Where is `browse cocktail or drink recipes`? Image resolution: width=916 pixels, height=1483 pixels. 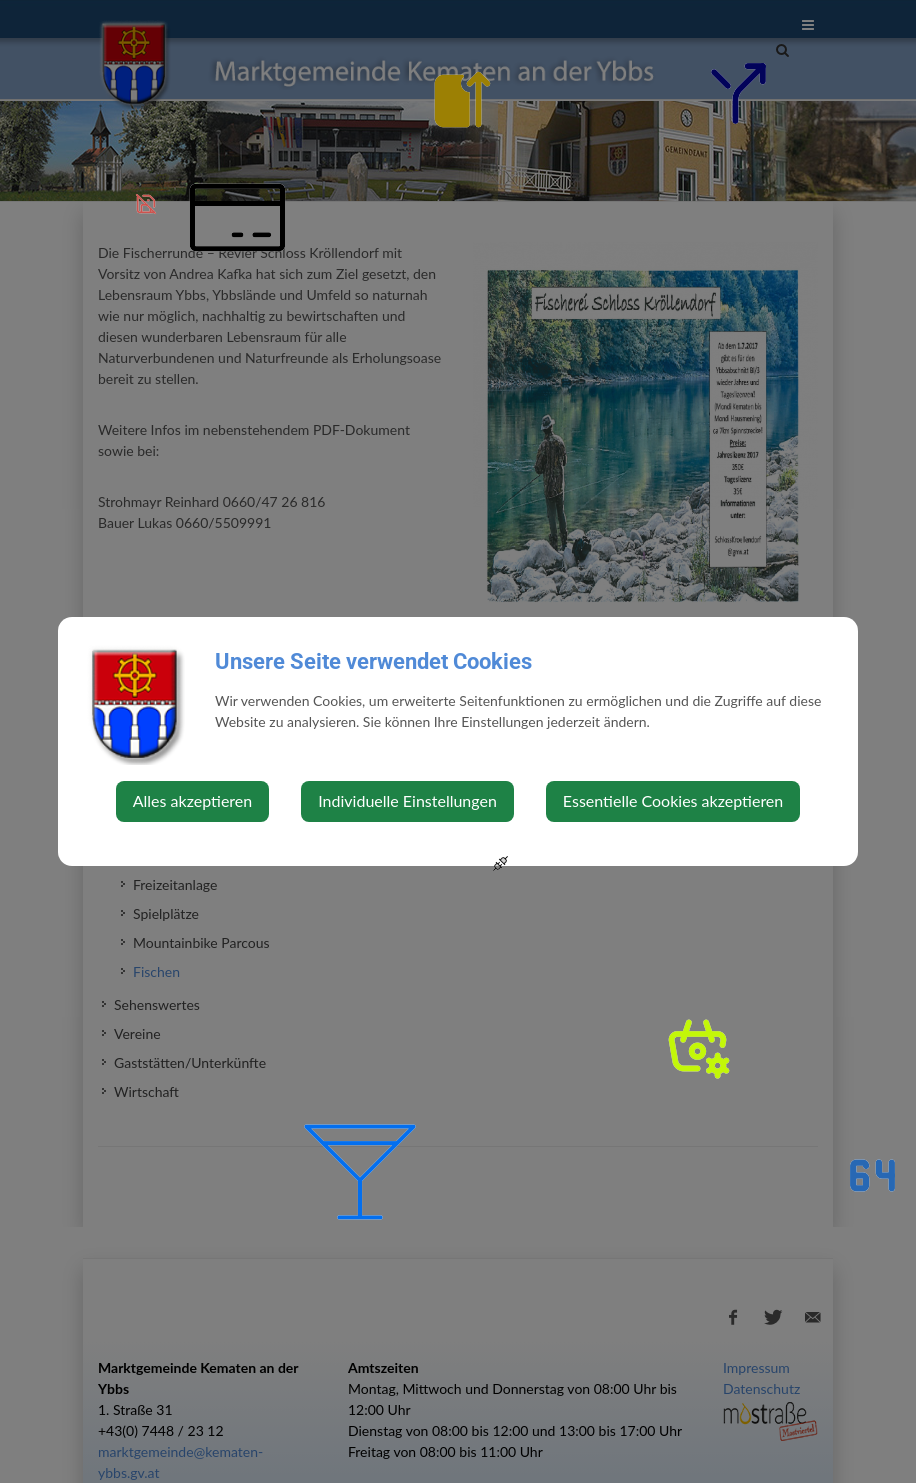 browse cocktail or drink recipes is located at coordinates (360, 1172).